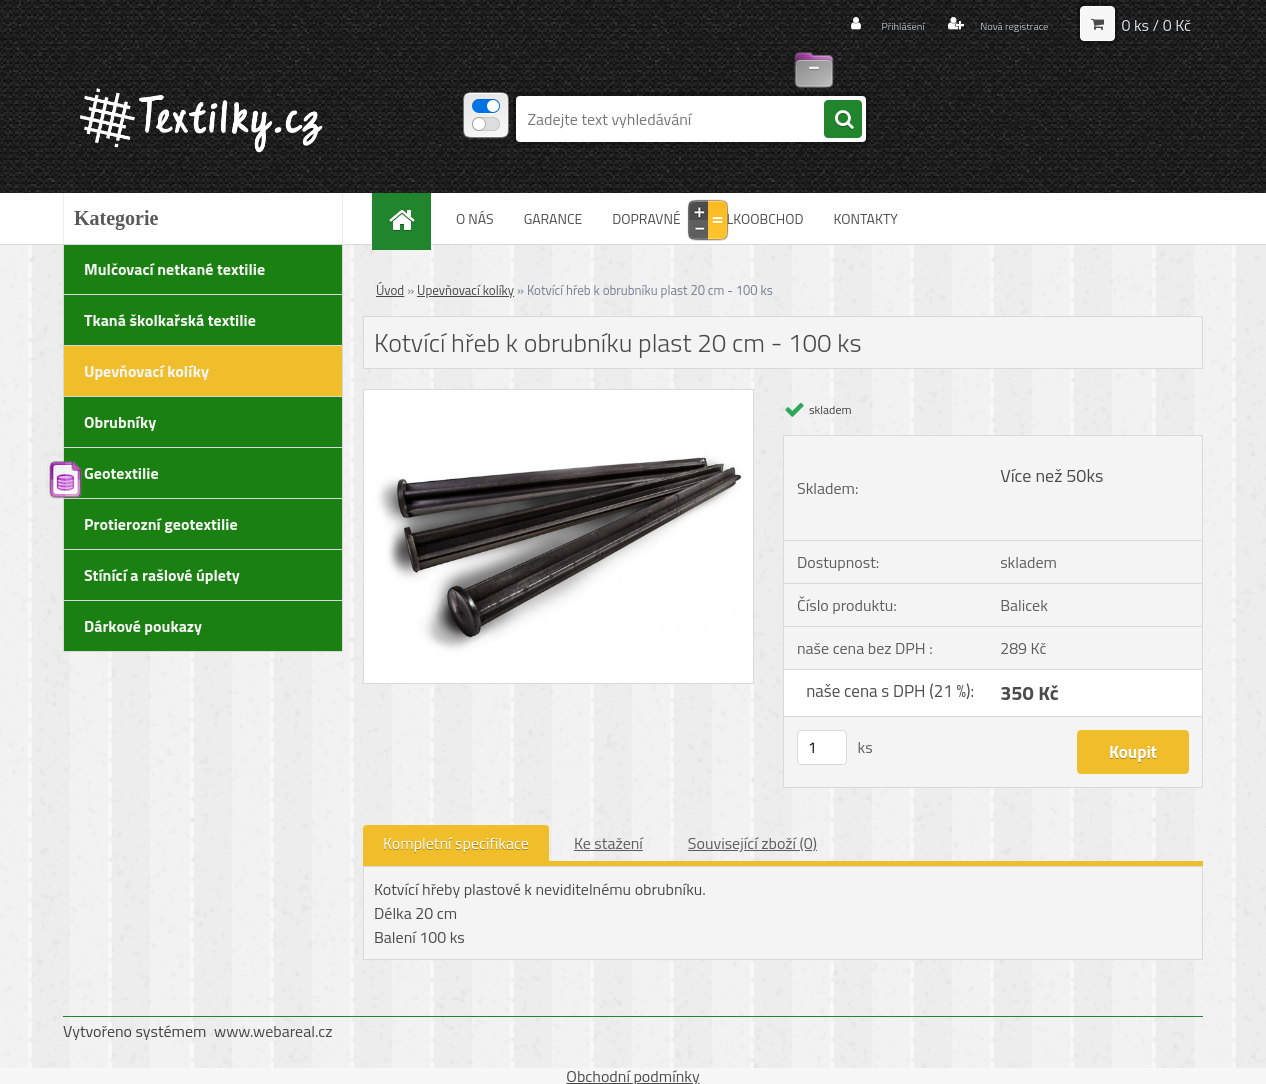 Image resolution: width=1266 pixels, height=1084 pixels. I want to click on open an opendocument database file, so click(65, 479).